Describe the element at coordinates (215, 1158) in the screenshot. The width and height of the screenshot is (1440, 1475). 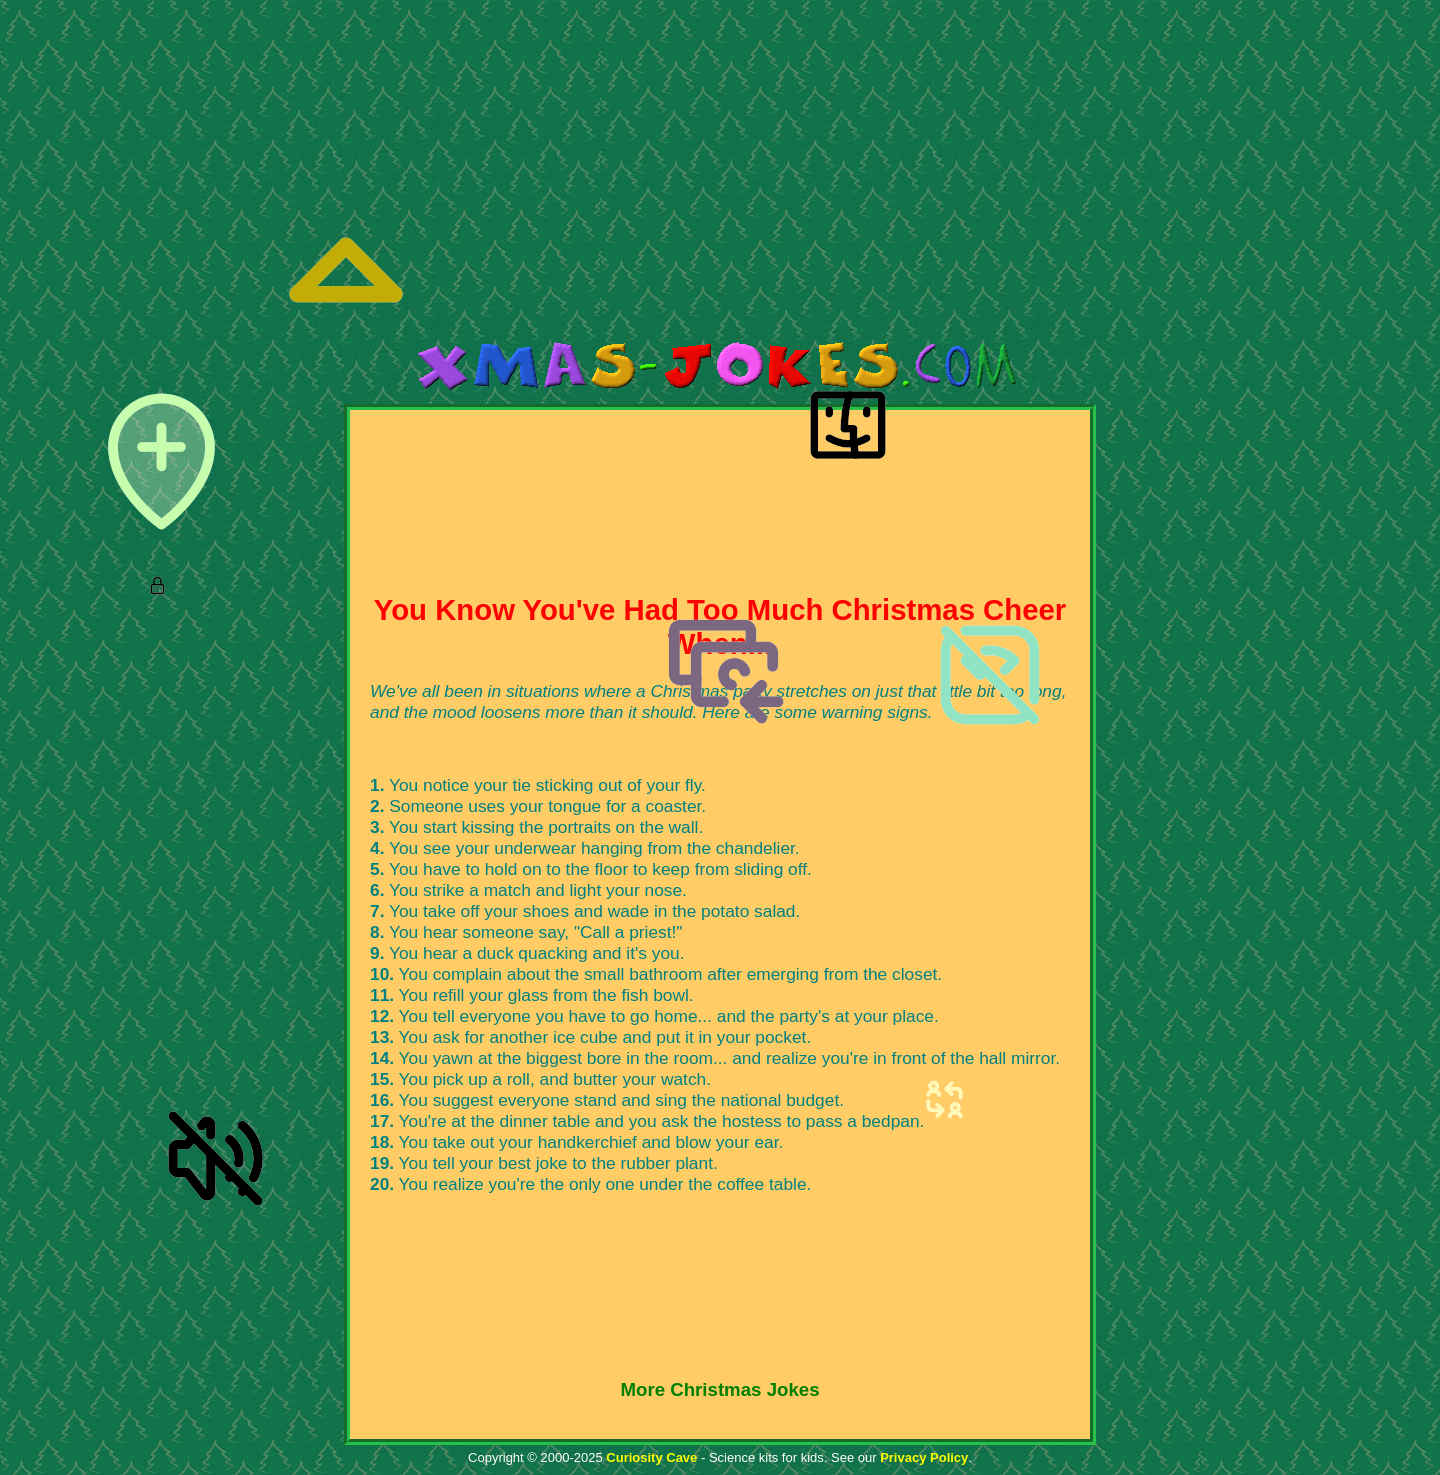
I see `mute audio` at that location.